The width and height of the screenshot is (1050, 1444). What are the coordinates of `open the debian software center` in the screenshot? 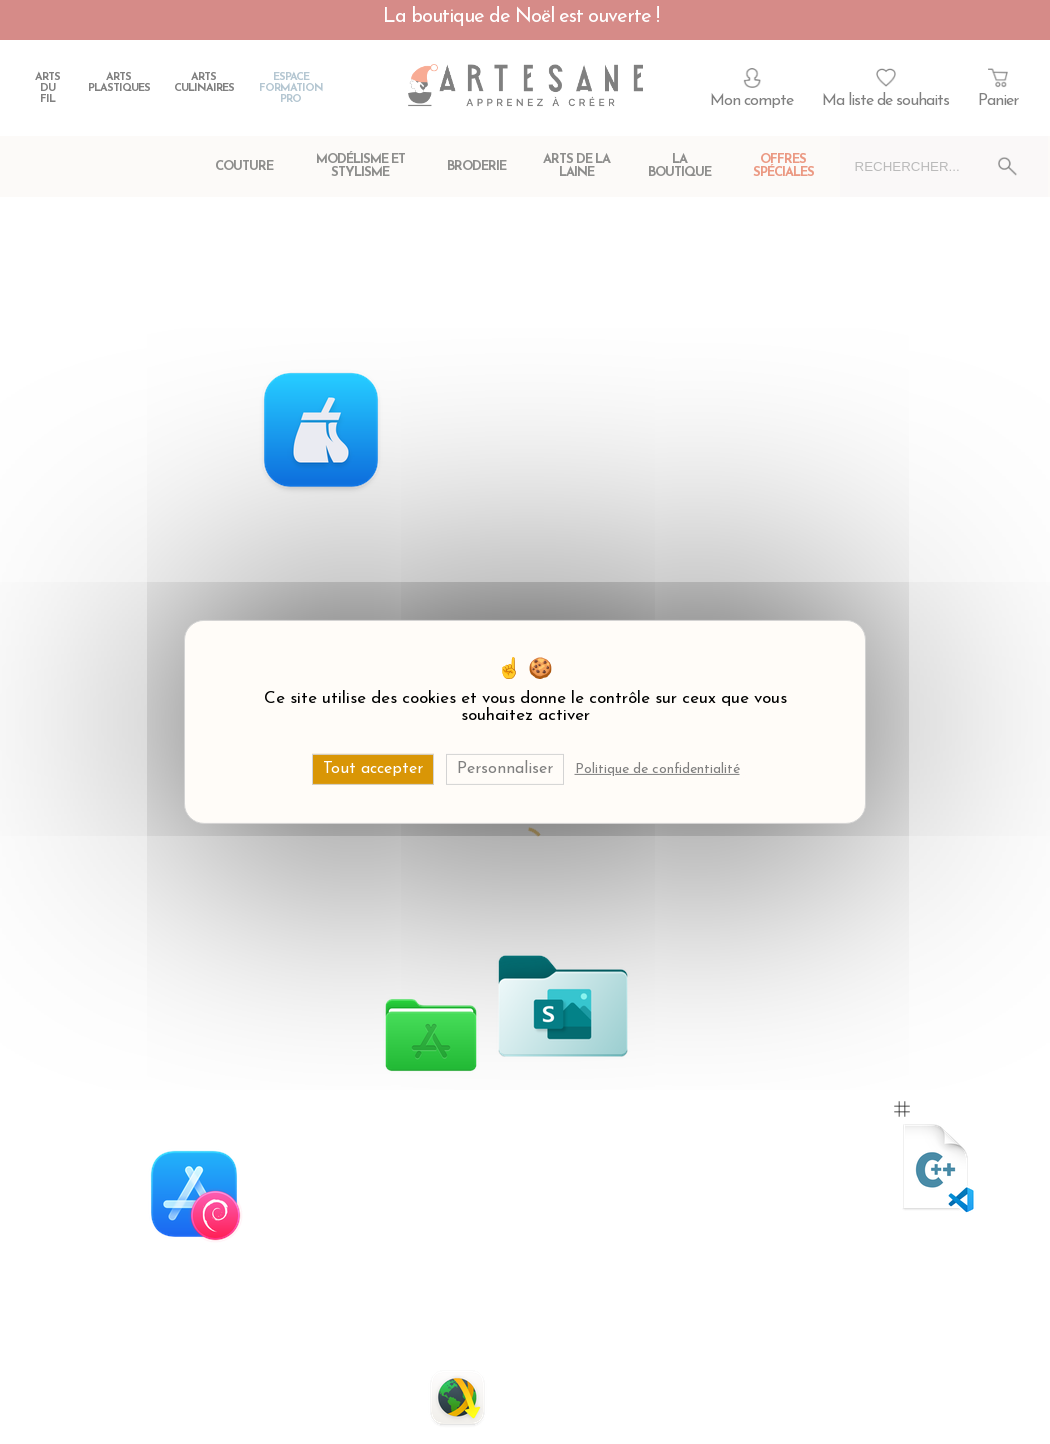 It's located at (194, 1194).